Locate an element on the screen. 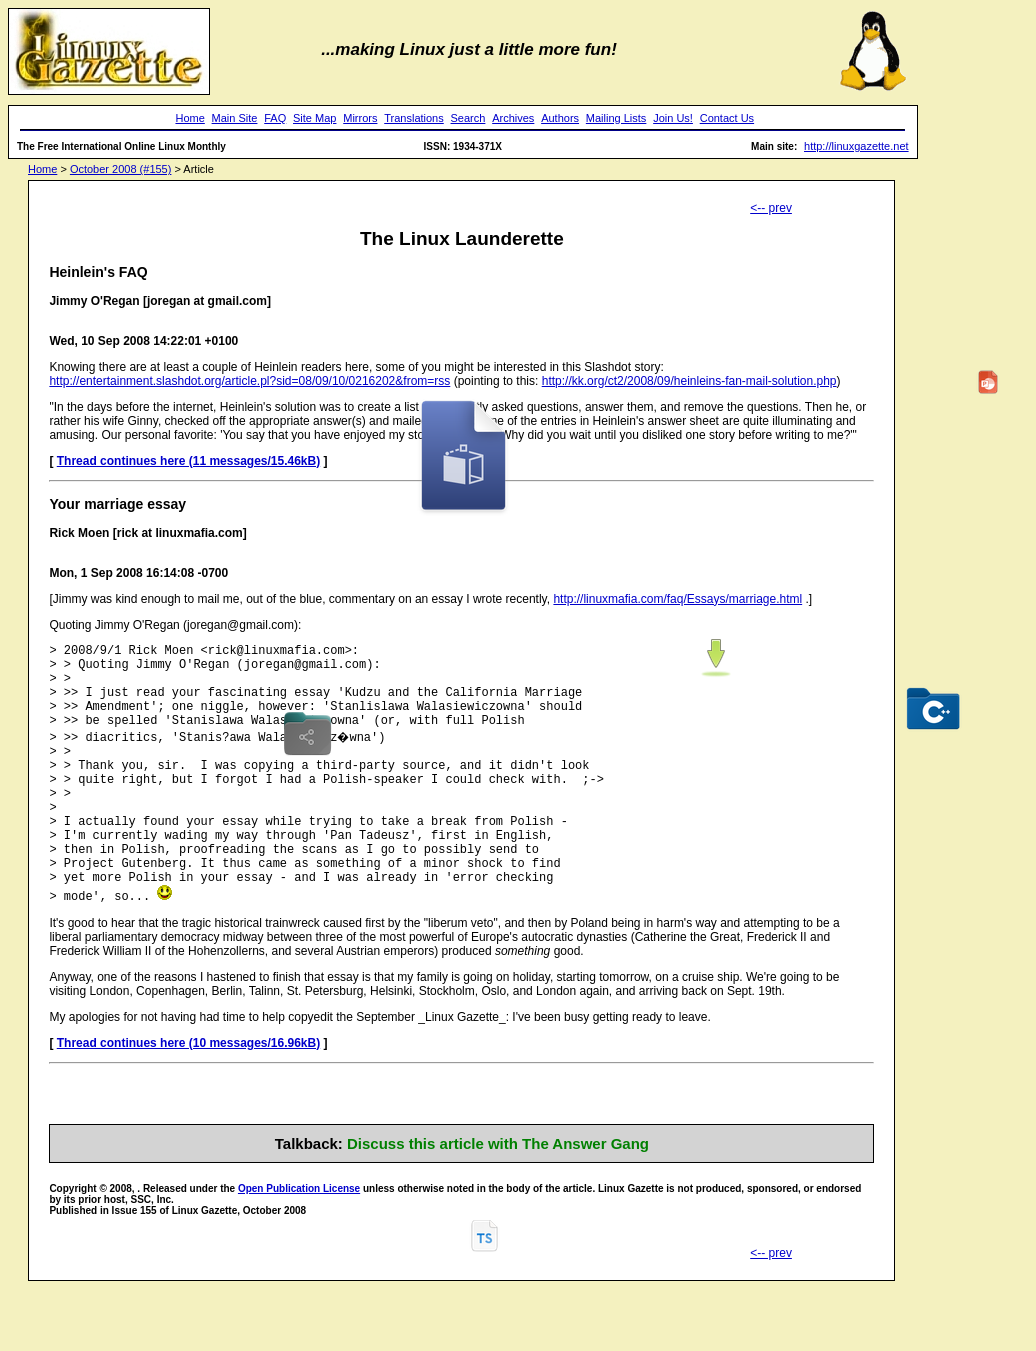 The image size is (1036, 1351). a DWG file containing CAD or 3D drawing data is located at coordinates (463, 457).